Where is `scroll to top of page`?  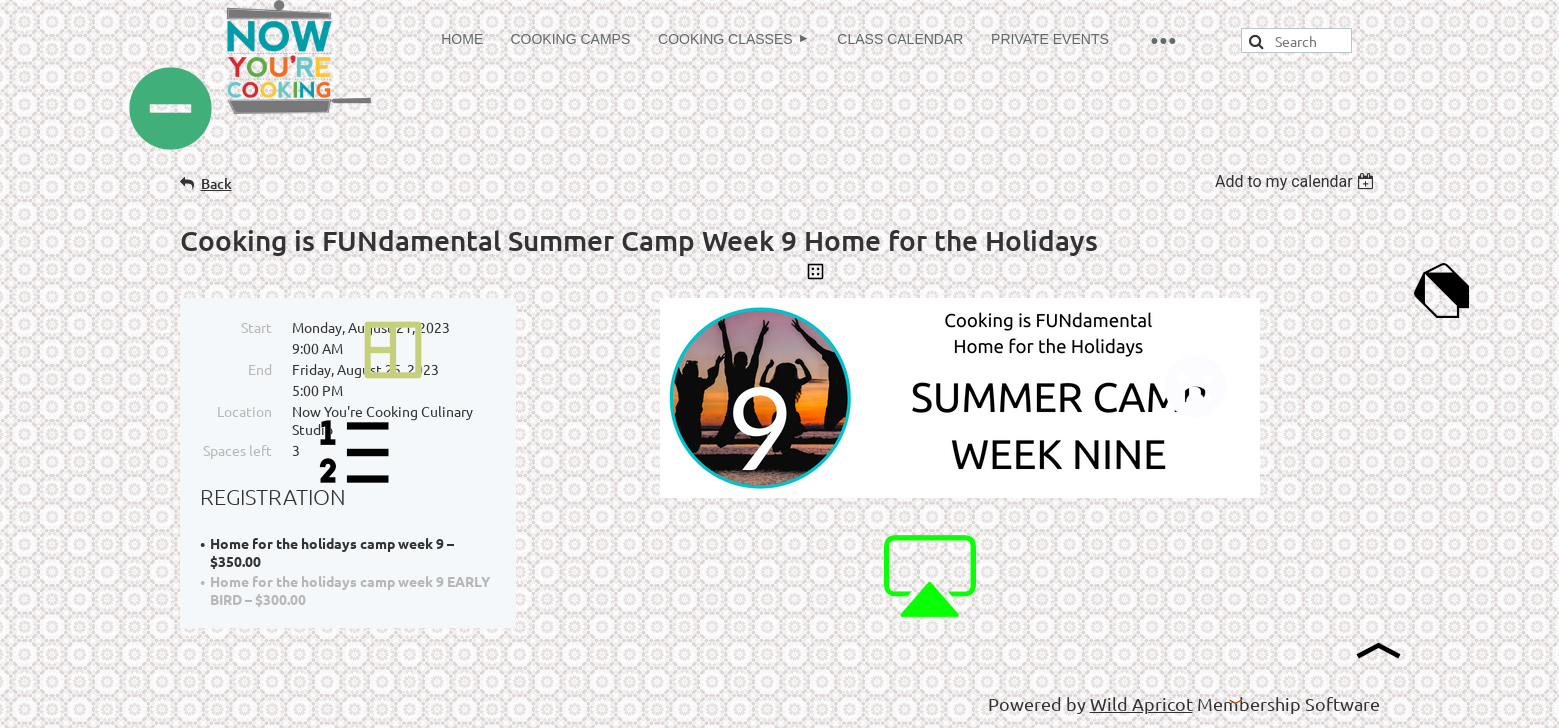 scroll to top of page is located at coordinates (1378, 651).